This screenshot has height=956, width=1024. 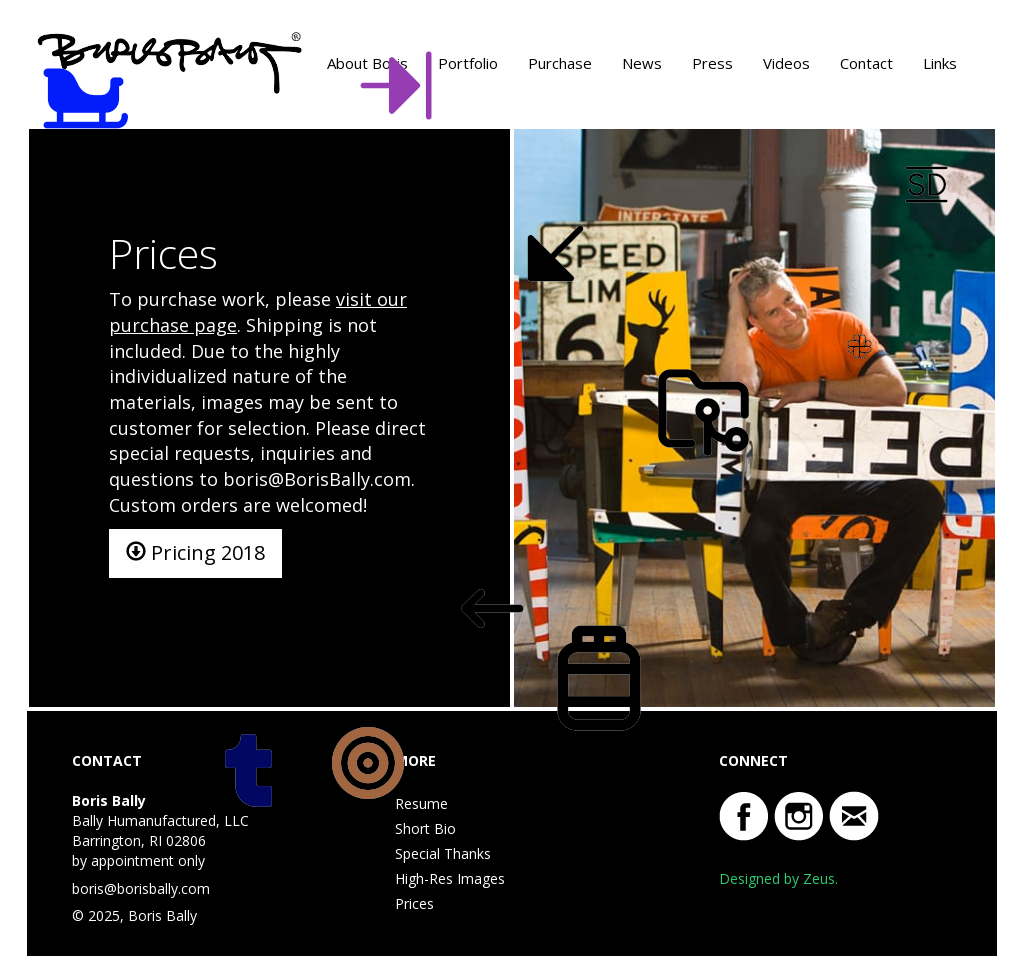 I want to click on open the Tumblr app, so click(x=248, y=770).